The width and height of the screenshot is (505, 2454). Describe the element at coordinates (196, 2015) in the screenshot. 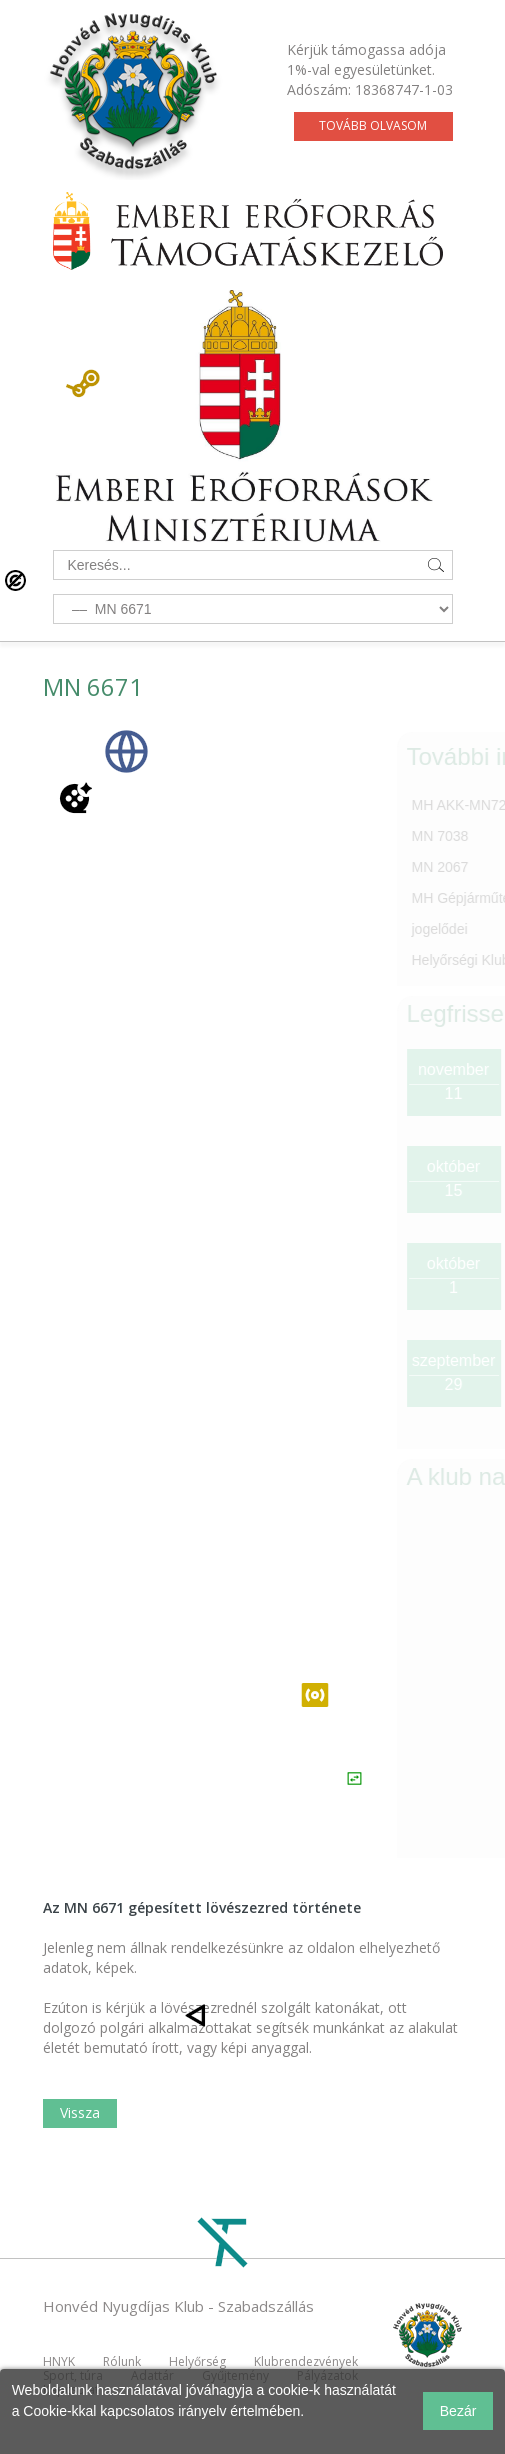

I see `play media in reverse` at that location.